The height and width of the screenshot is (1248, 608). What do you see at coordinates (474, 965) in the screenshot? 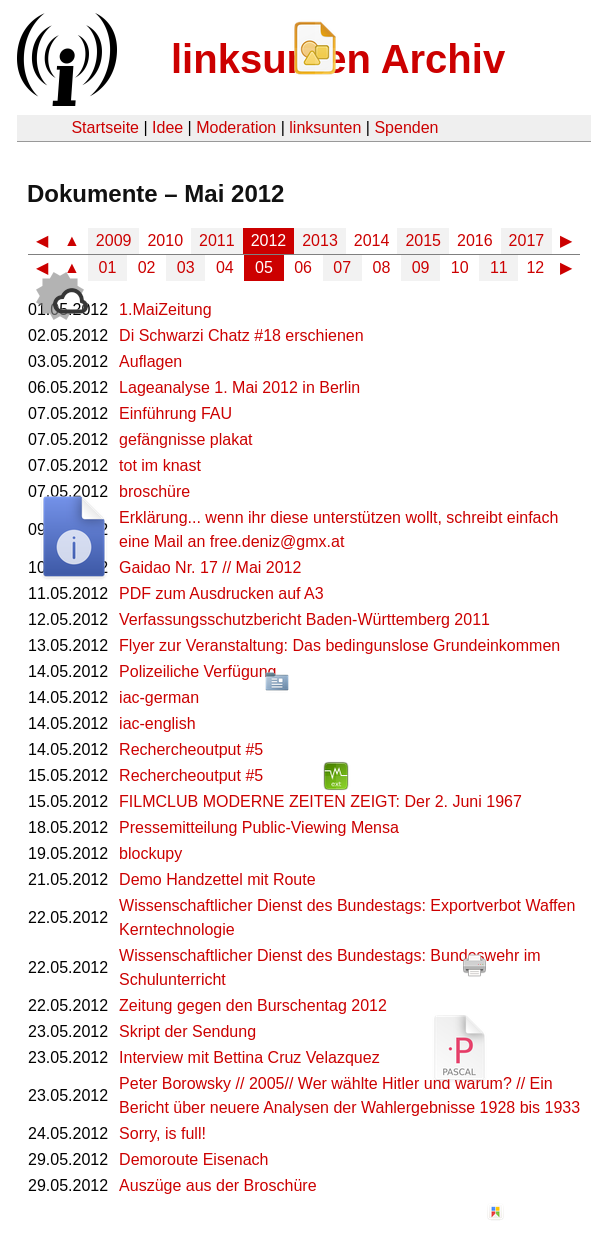
I see `connect to a network printer` at bounding box center [474, 965].